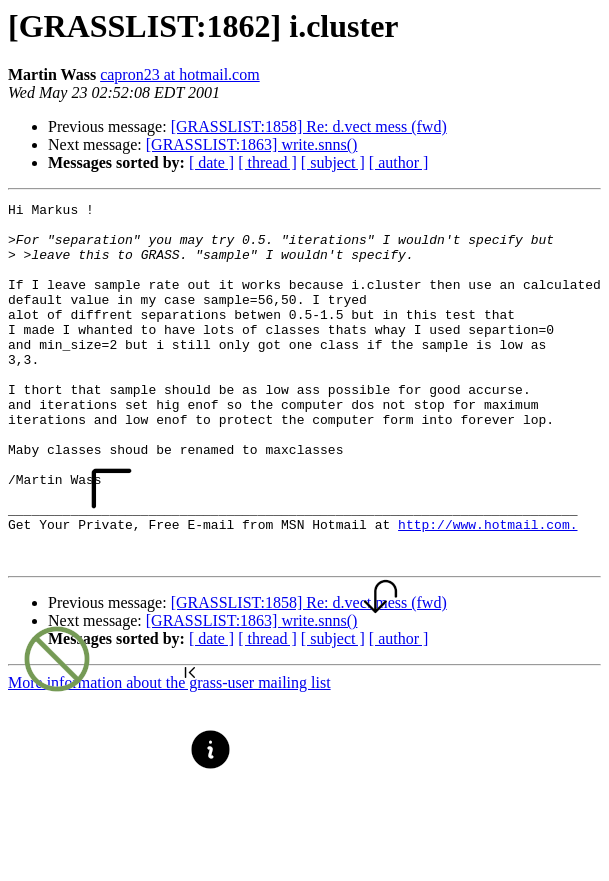 The image size is (609, 881). I want to click on redo an action, so click(380, 596).